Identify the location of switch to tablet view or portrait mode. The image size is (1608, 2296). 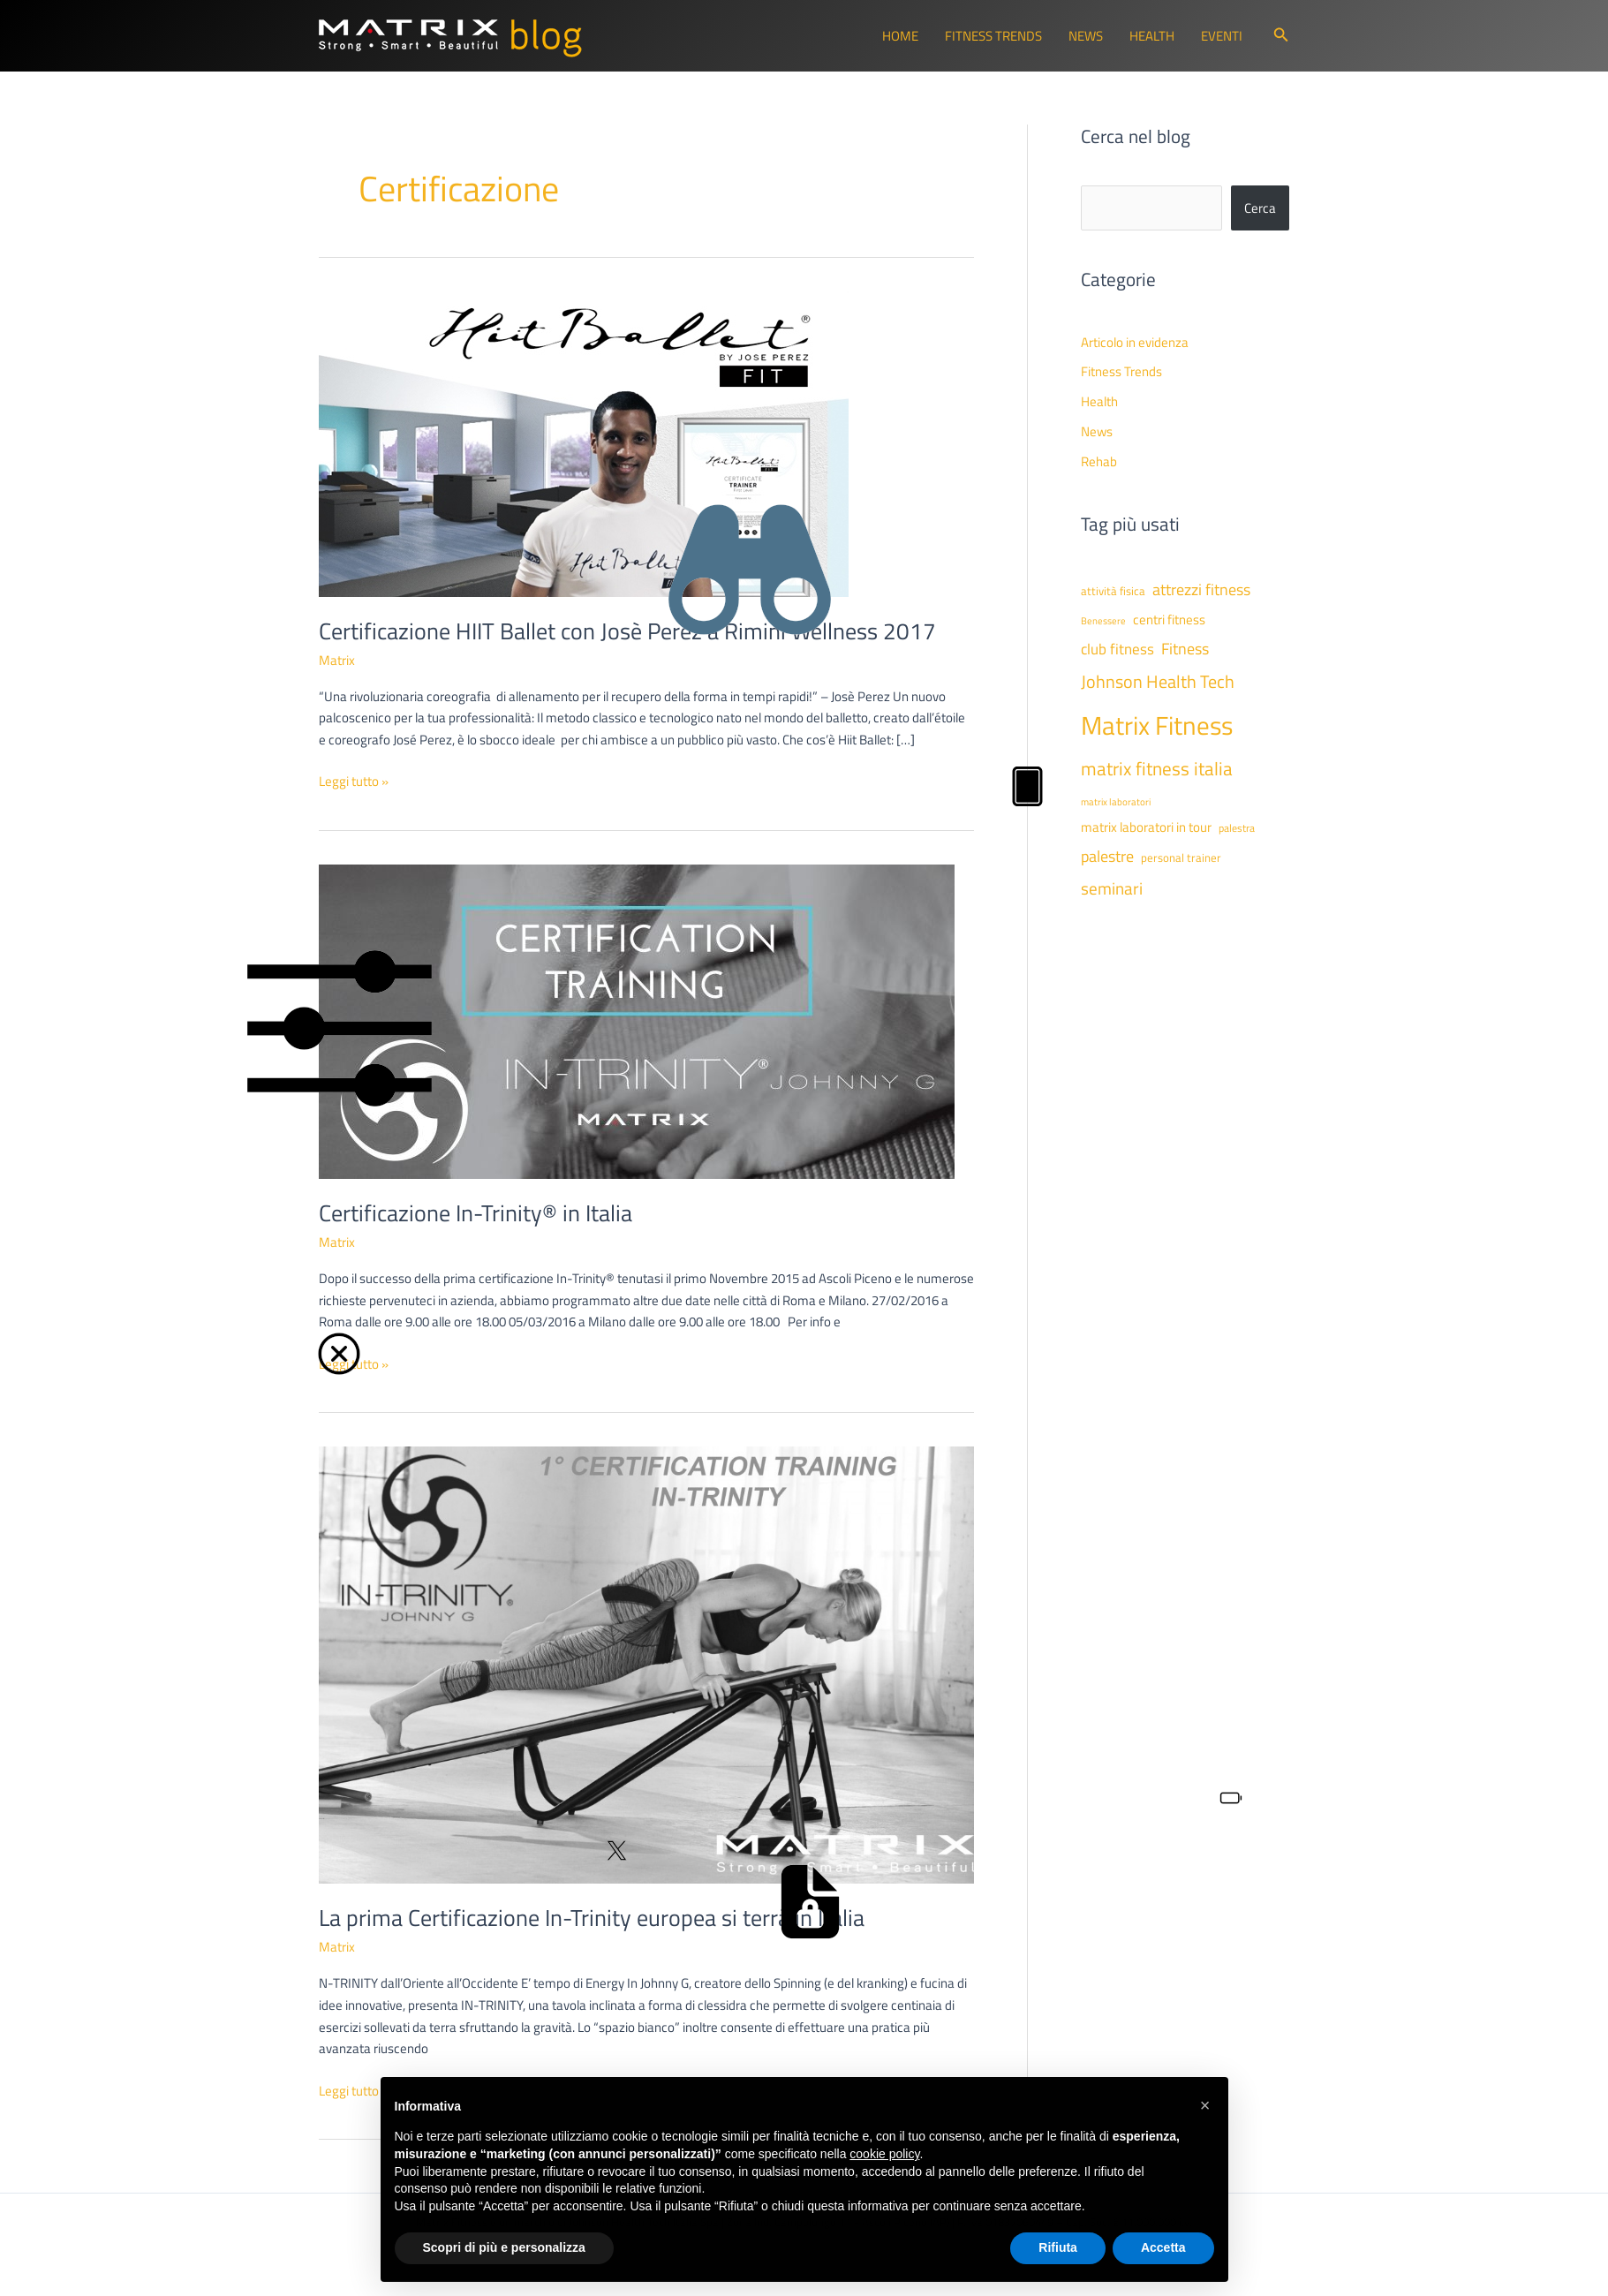
(1027, 786).